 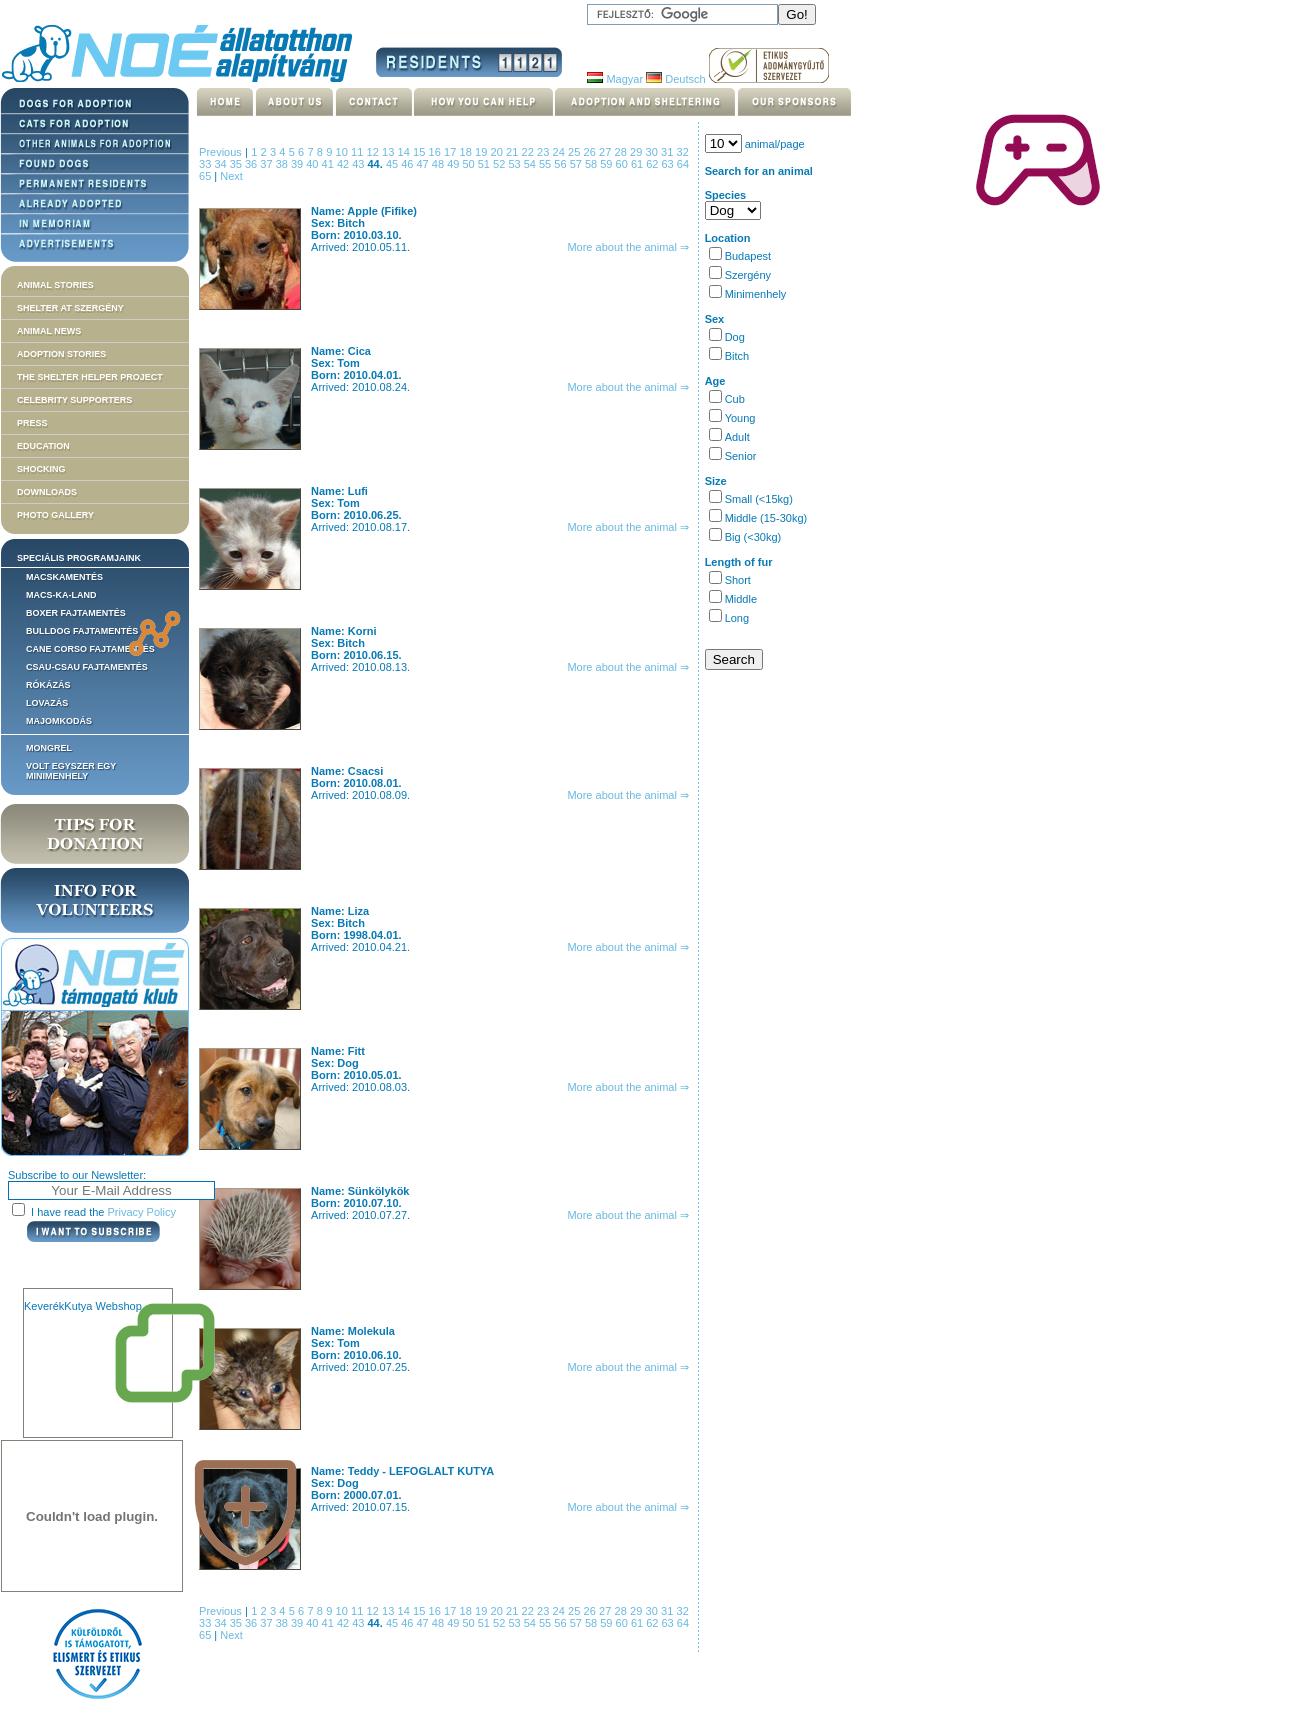 I want to click on view connected data points or nodes, so click(x=154, y=633).